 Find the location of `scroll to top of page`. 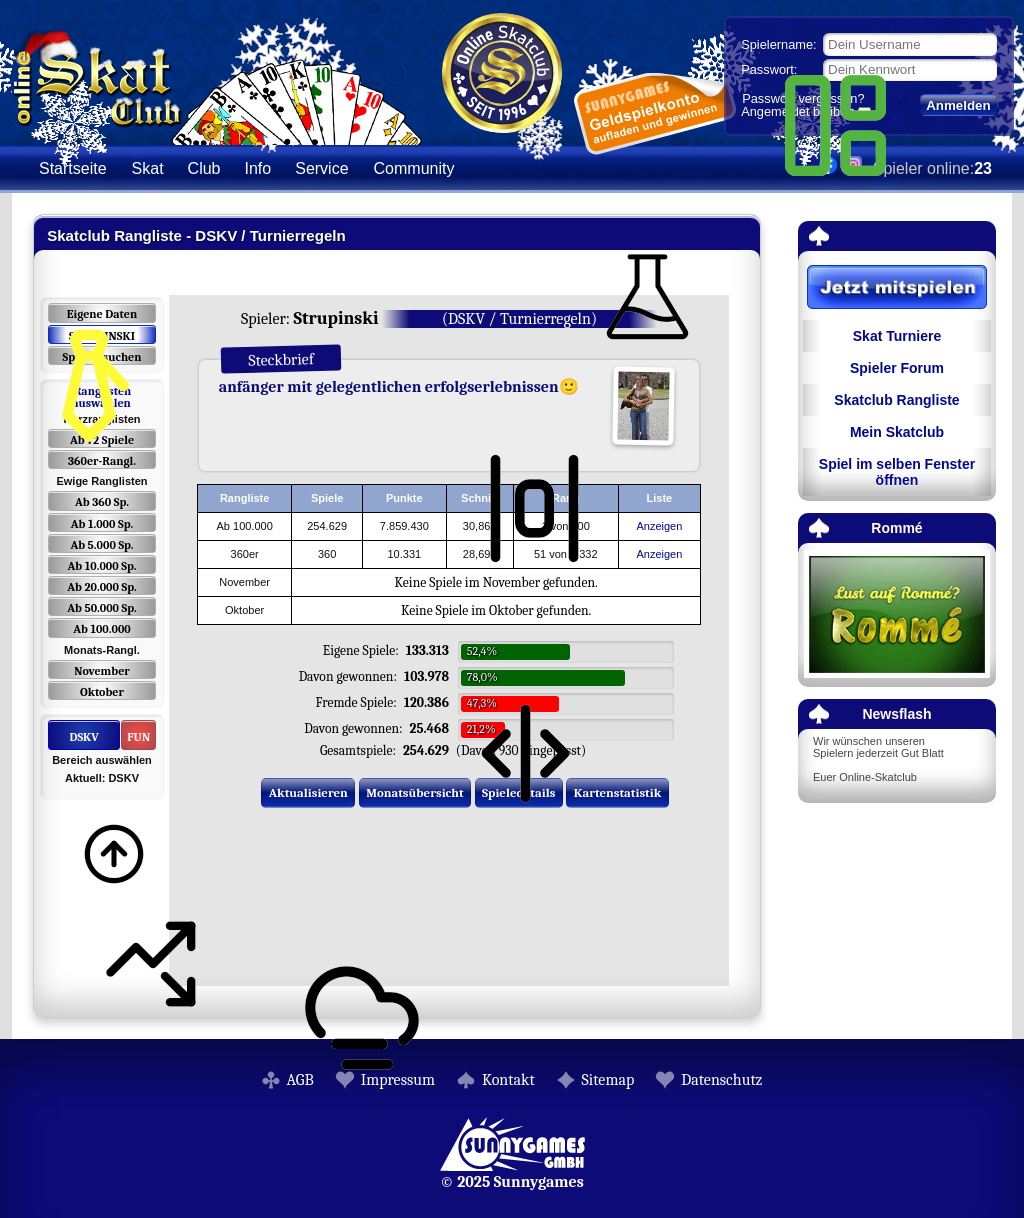

scroll to top of page is located at coordinates (114, 854).